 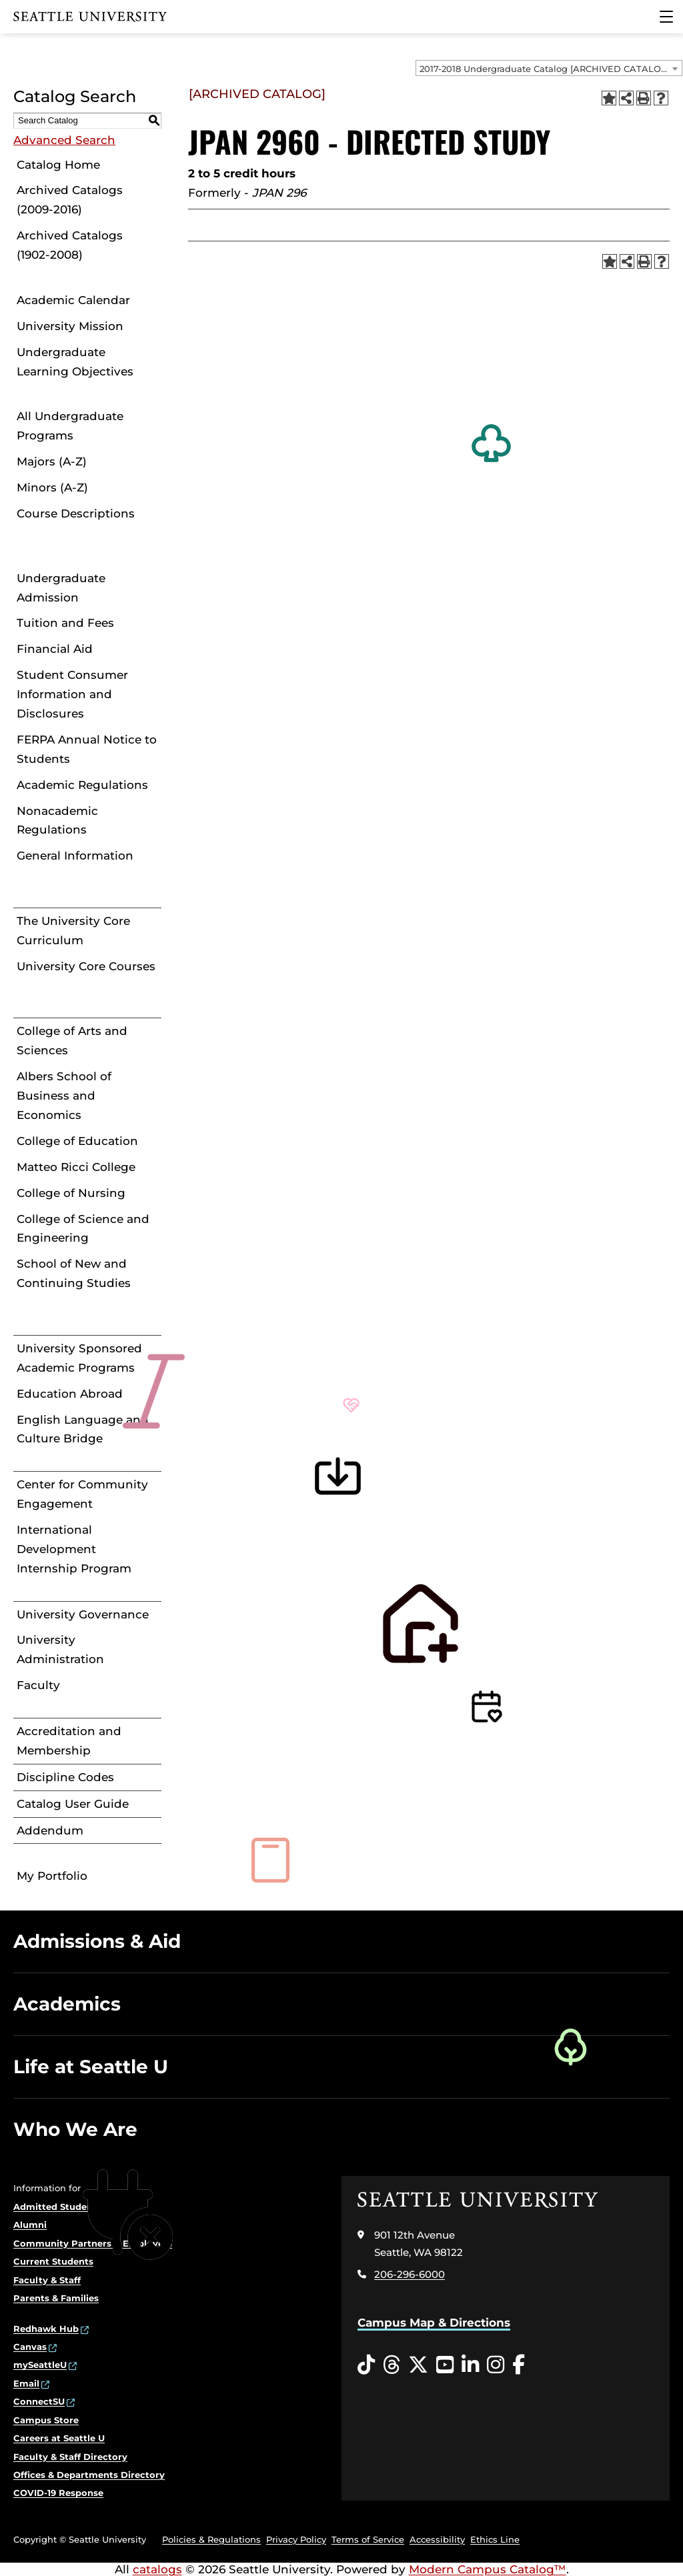 I want to click on connection failed or unavailable, so click(x=123, y=2215).